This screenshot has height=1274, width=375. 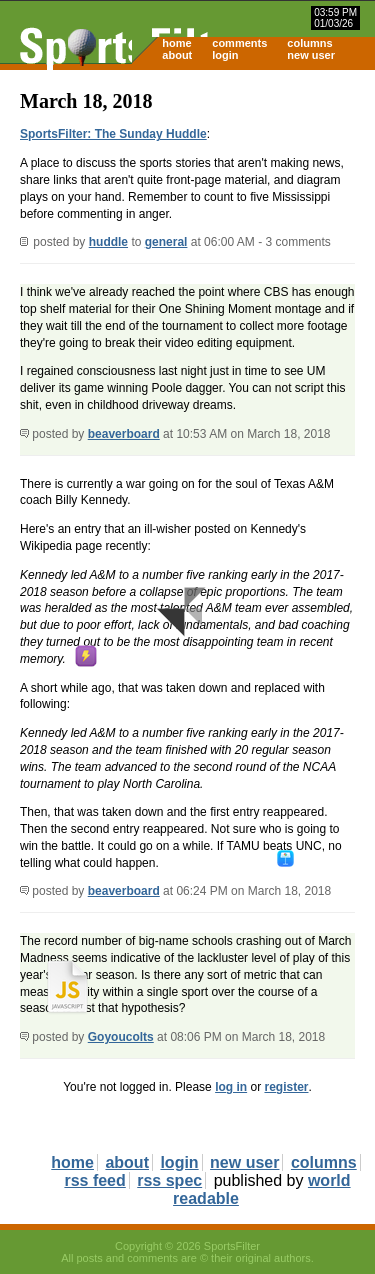 I want to click on open the adwaita demo application, so click(x=181, y=612).